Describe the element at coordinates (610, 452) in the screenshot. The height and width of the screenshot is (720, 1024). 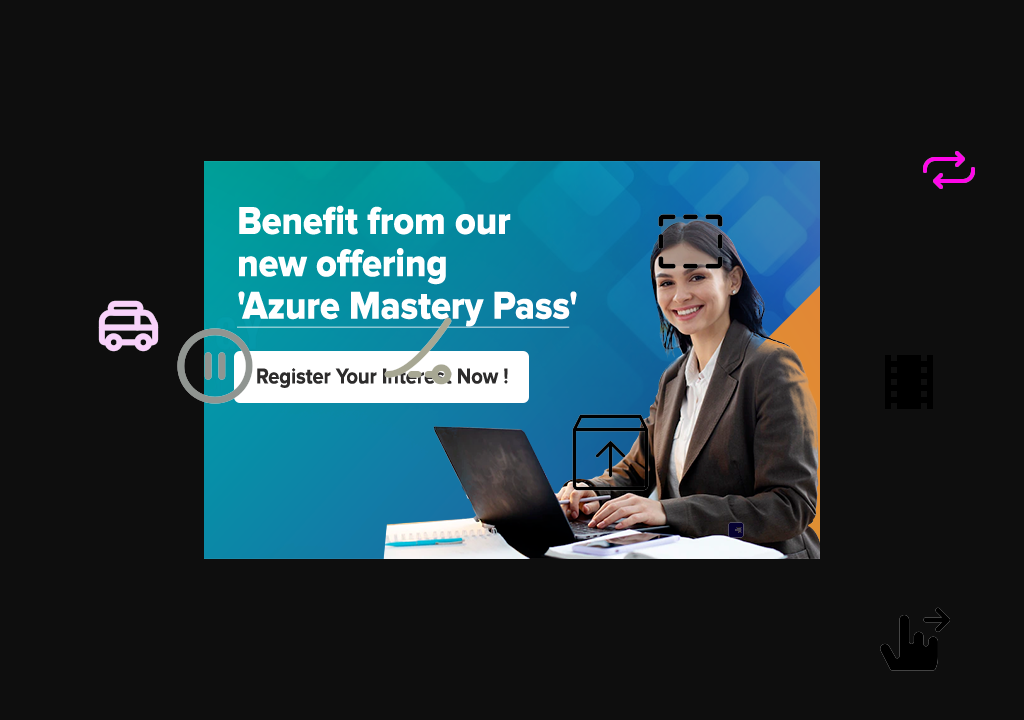
I see `upload files to storage` at that location.